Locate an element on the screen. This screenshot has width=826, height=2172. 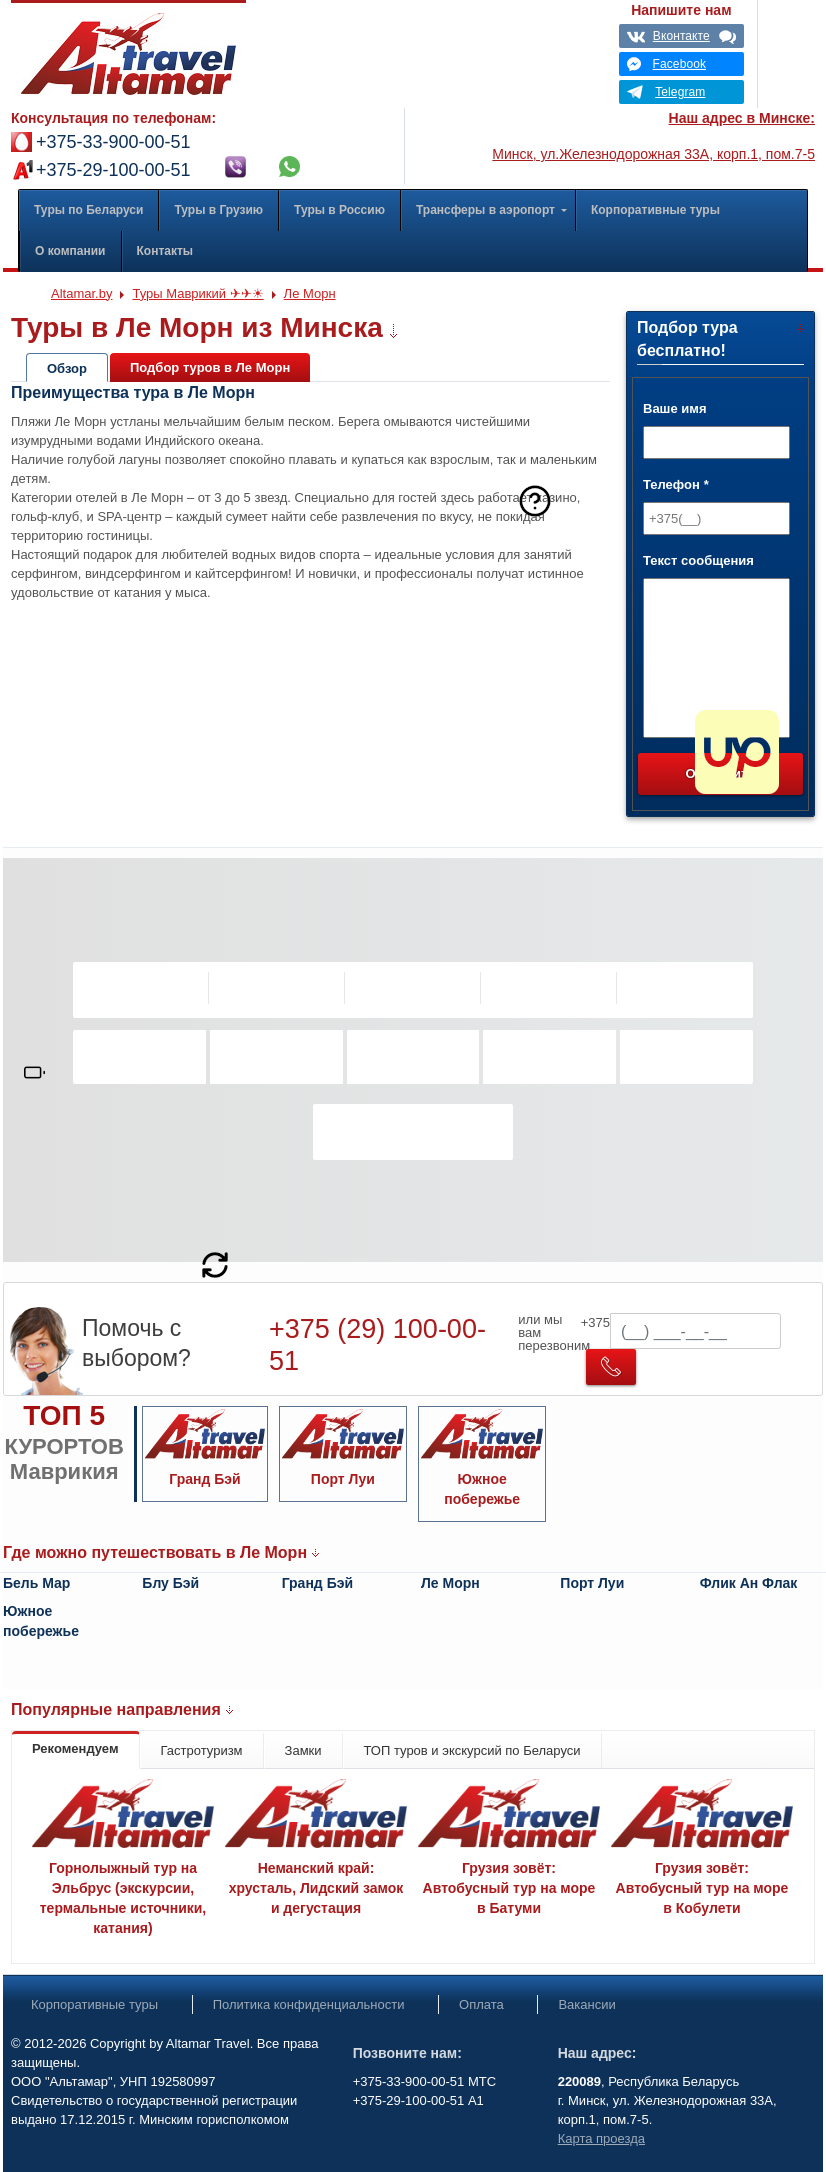
link to upwork freelancer profile is located at coordinates (737, 752).